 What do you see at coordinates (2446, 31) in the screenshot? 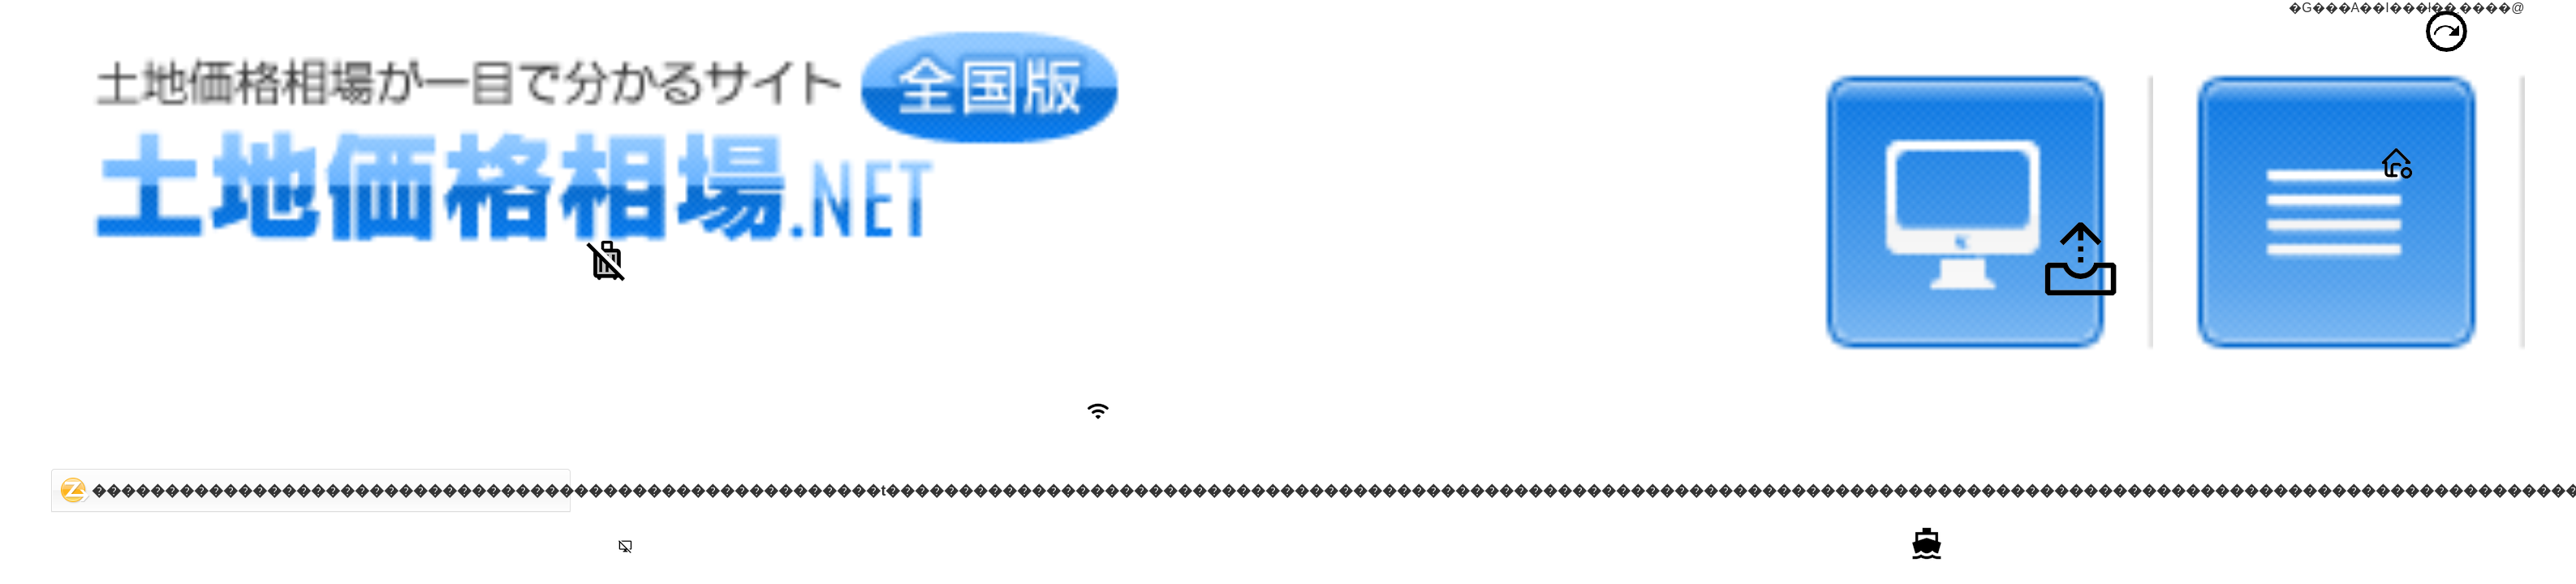
I see `skip to next scheduled item` at bounding box center [2446, 31].